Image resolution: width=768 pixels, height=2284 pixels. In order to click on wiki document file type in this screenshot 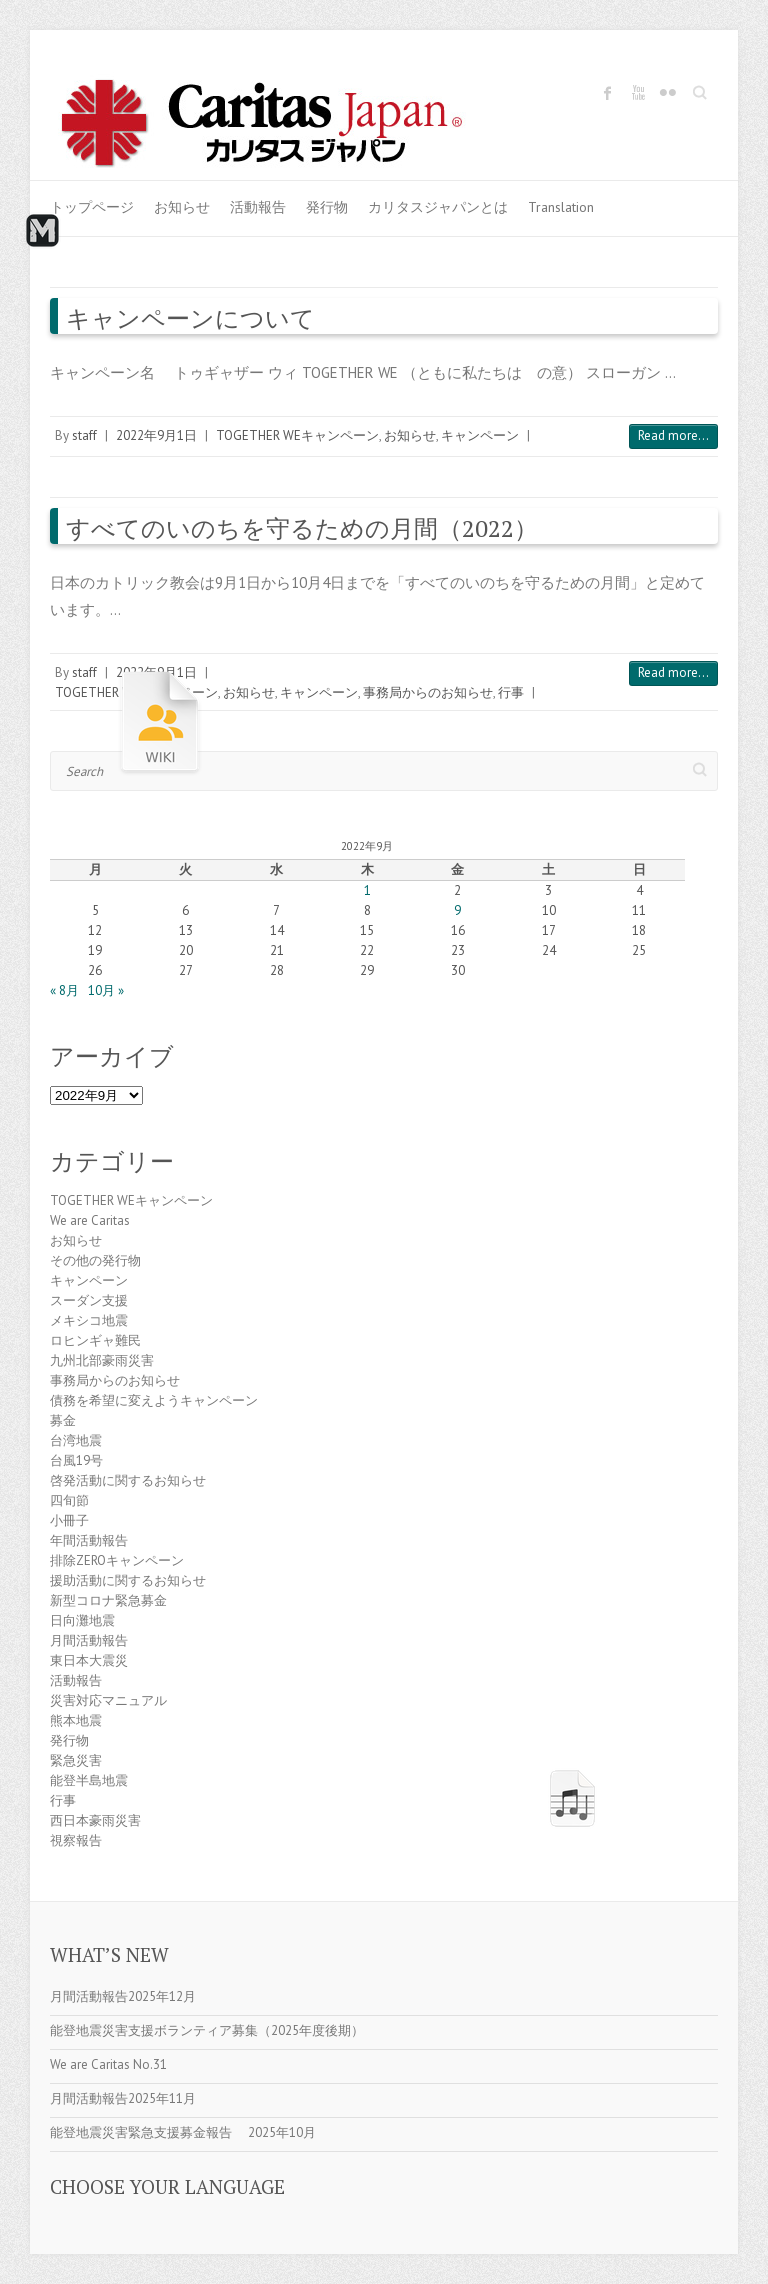, I will do `click(160, 723)`.